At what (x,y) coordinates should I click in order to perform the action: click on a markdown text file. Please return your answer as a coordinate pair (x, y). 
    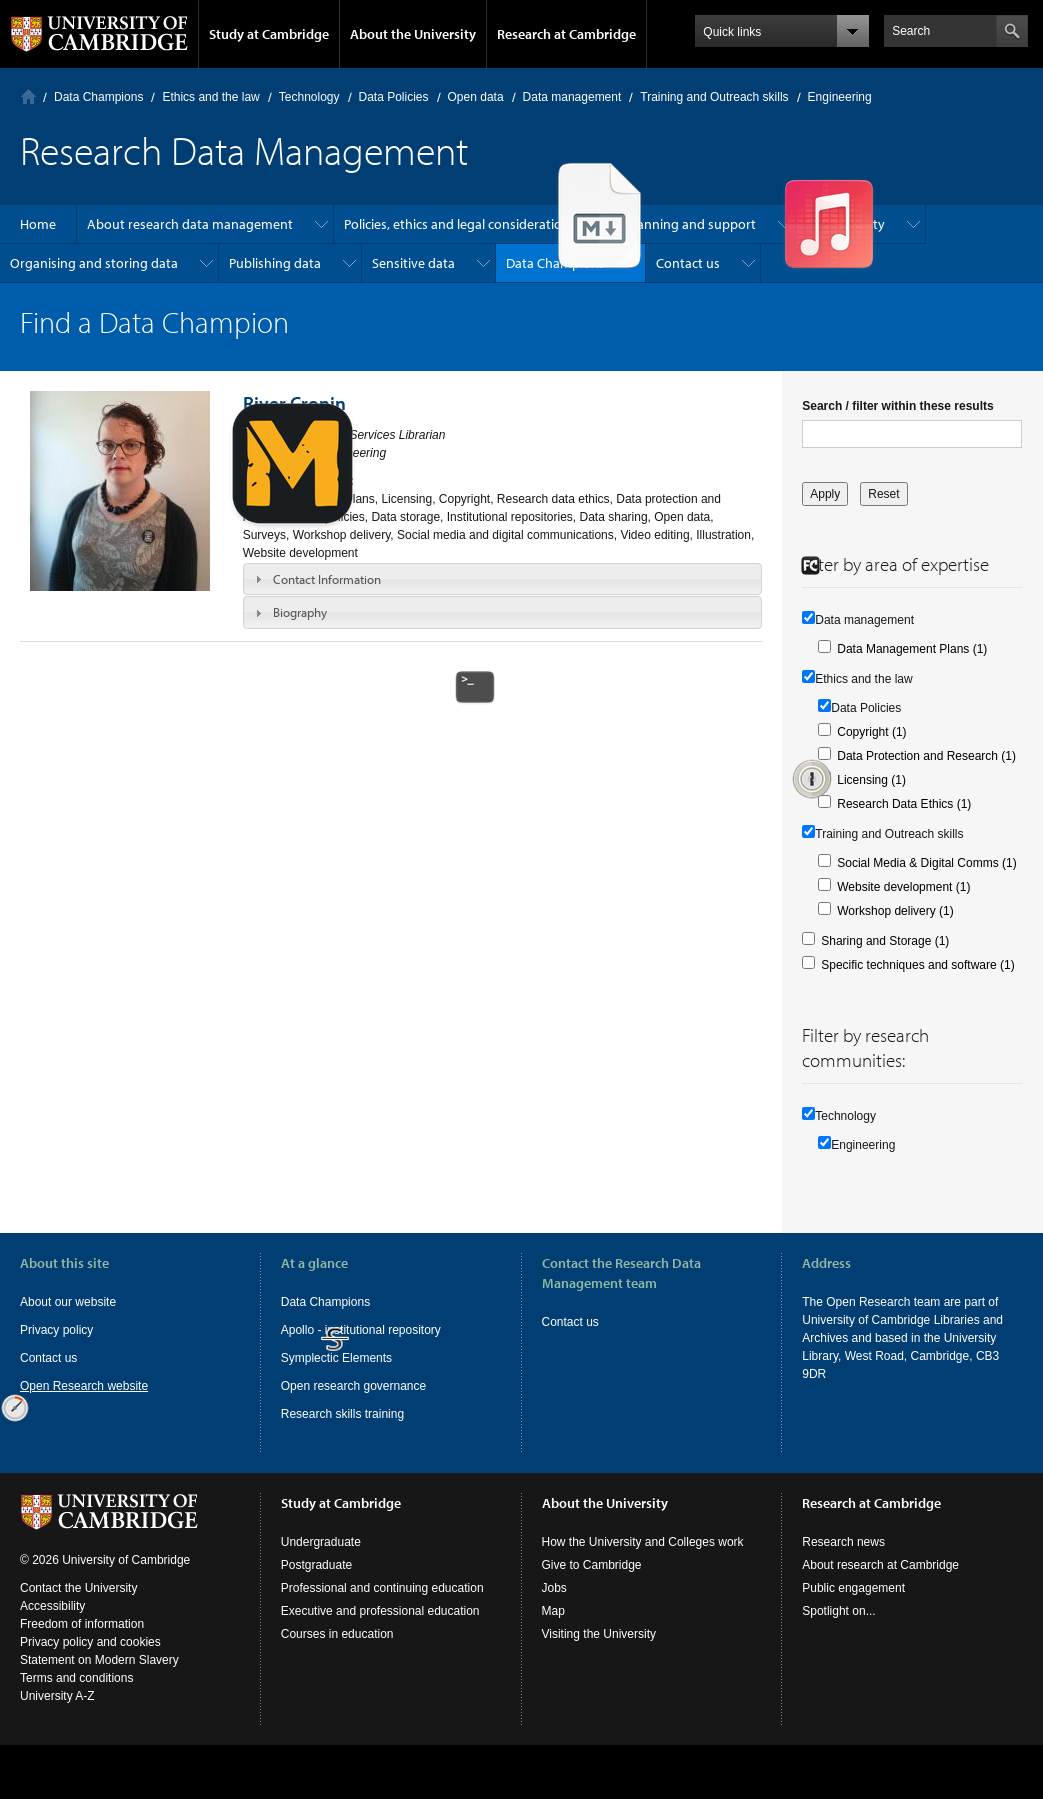
    Looking at the image, I should click on (599, 215).